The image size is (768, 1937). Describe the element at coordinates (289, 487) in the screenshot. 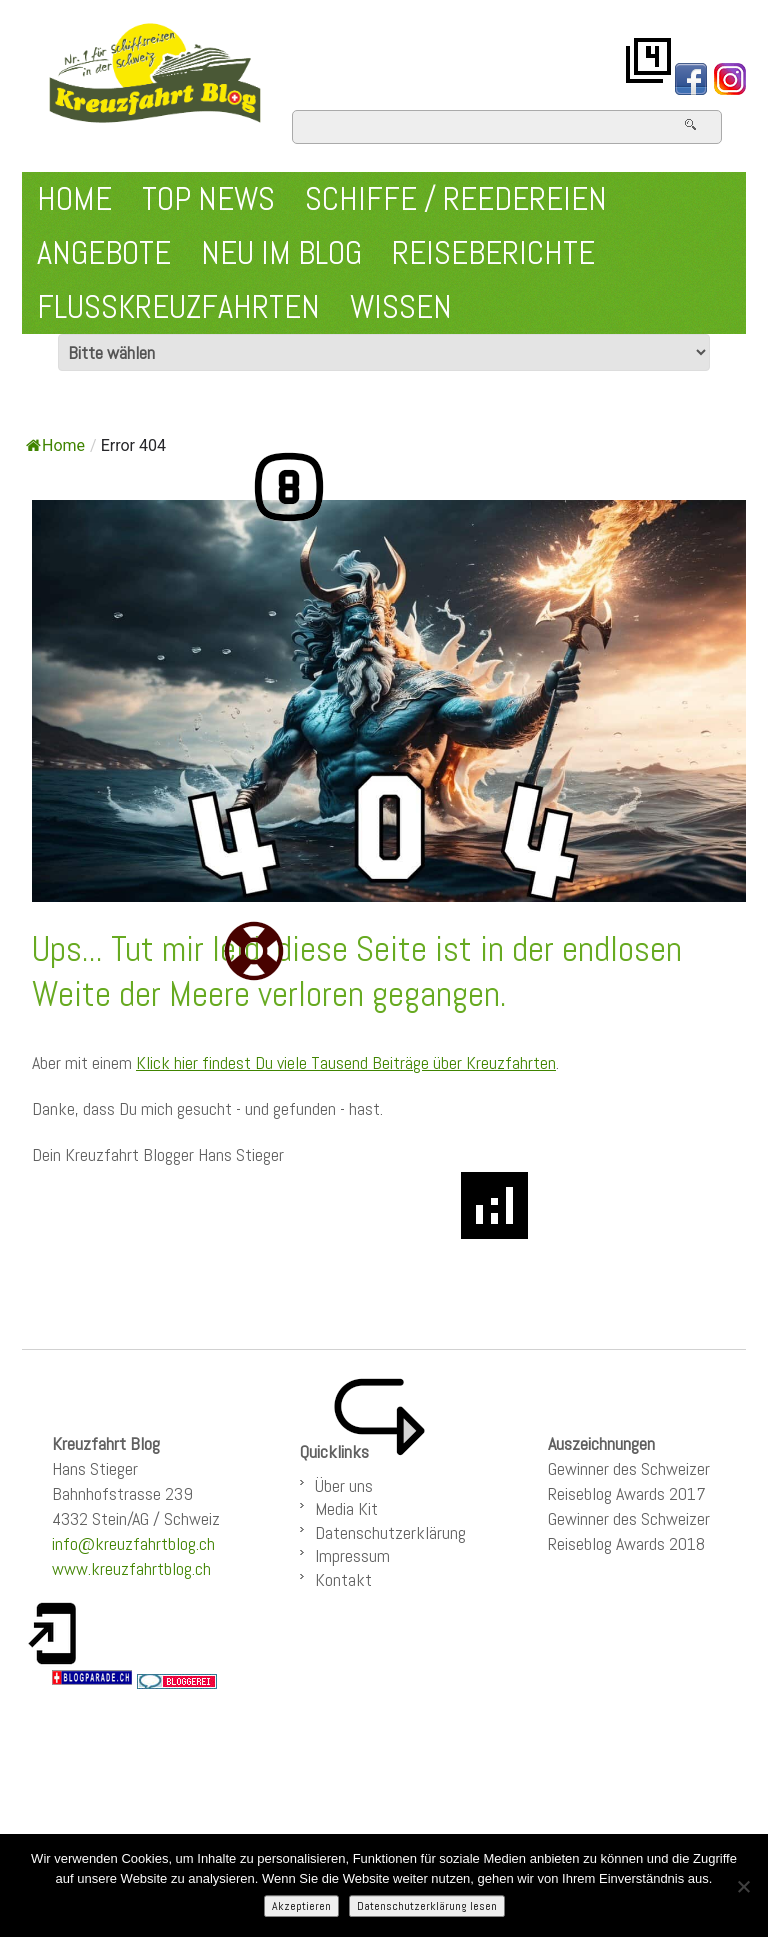

I see `indicates item number 8 in a list or sequence` at that location.